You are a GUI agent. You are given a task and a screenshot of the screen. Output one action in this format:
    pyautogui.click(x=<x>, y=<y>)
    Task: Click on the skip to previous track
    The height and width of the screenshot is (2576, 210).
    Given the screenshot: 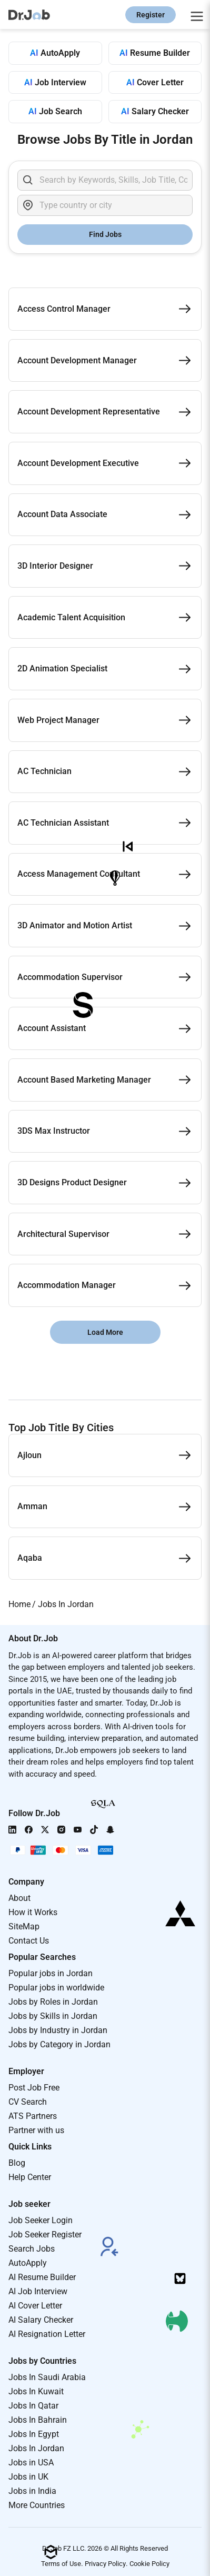 What is the action you would take?
    pyautogui.click(x=128, y=846)
    